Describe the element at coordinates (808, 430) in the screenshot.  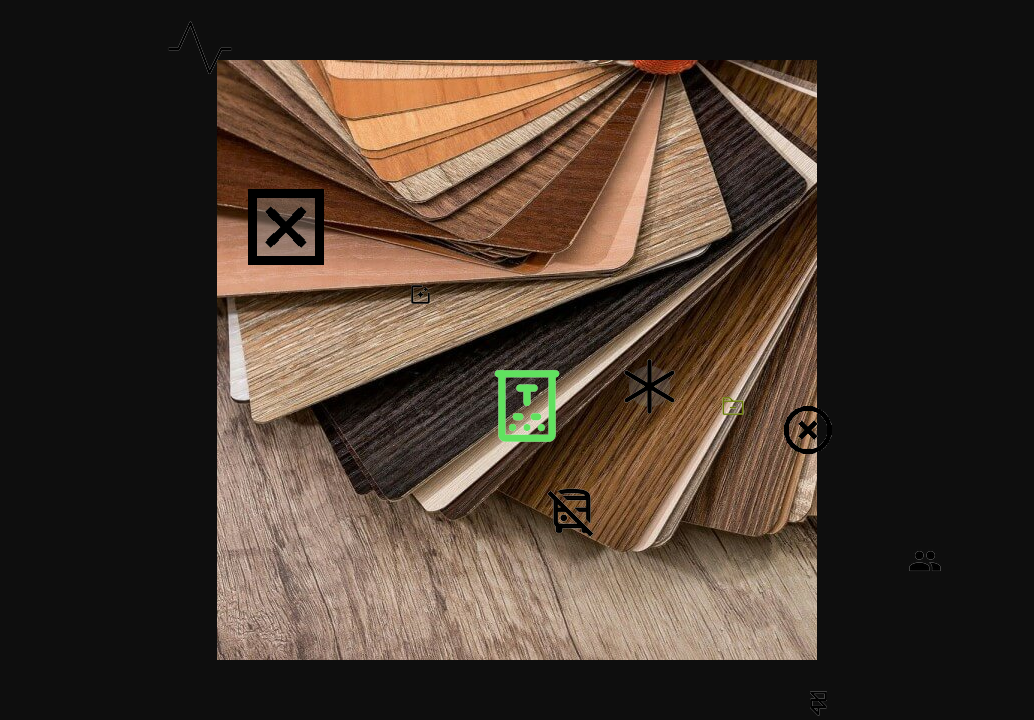
I see `close or dismiss a dialog` at that location.